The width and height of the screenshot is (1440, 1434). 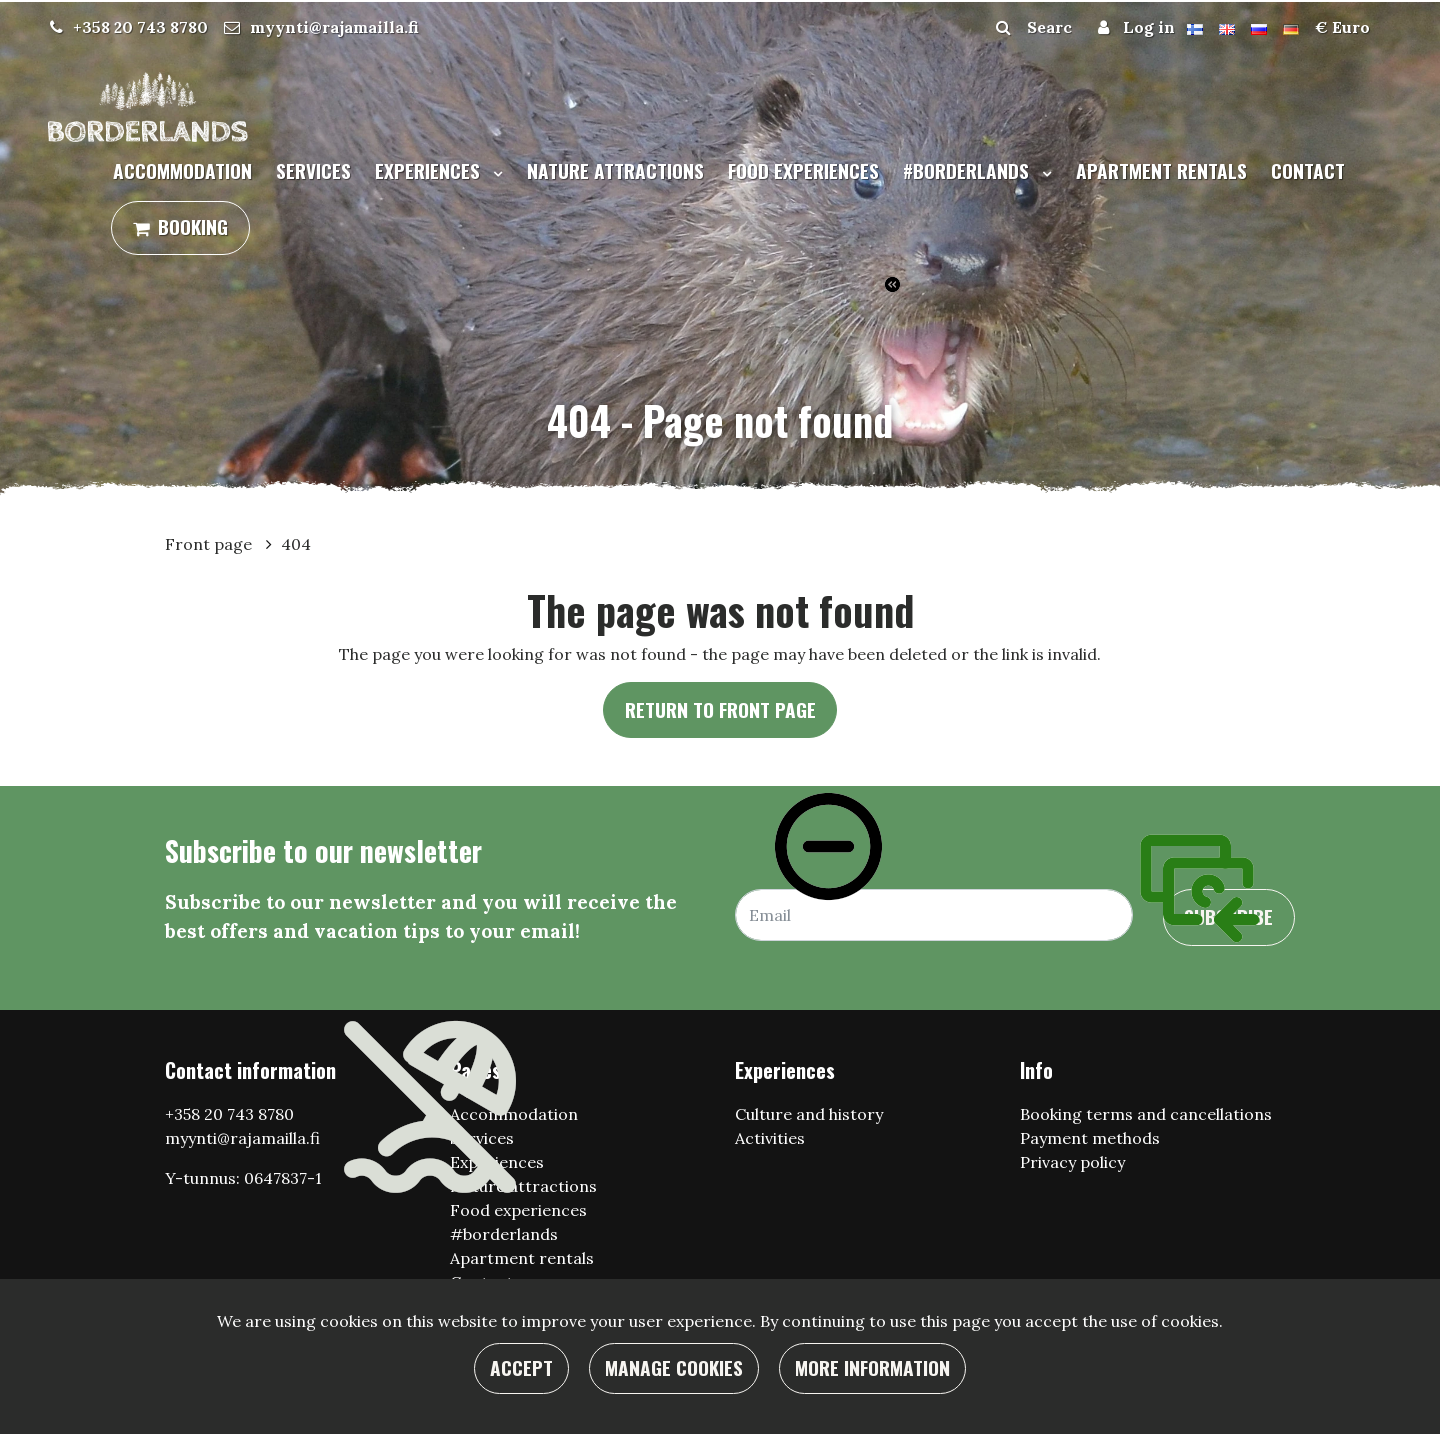 What do you see at coordinates (430, 1107) in the screenshot?
I see `beach or coastal area unavailable` at bounding box center [430, 1107].